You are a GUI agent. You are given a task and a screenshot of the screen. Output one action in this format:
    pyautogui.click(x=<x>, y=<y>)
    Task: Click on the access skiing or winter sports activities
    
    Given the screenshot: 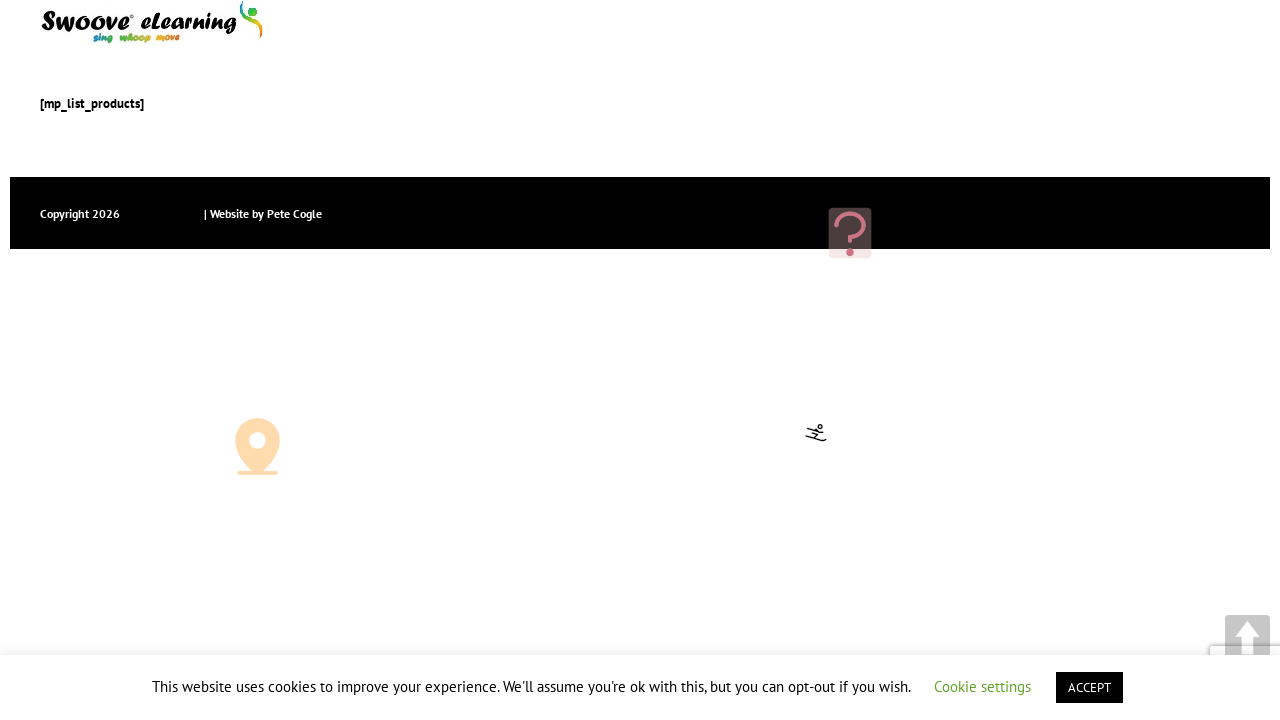 What is the action you would take?
    pyautogui.click(x=816, y=433)
    